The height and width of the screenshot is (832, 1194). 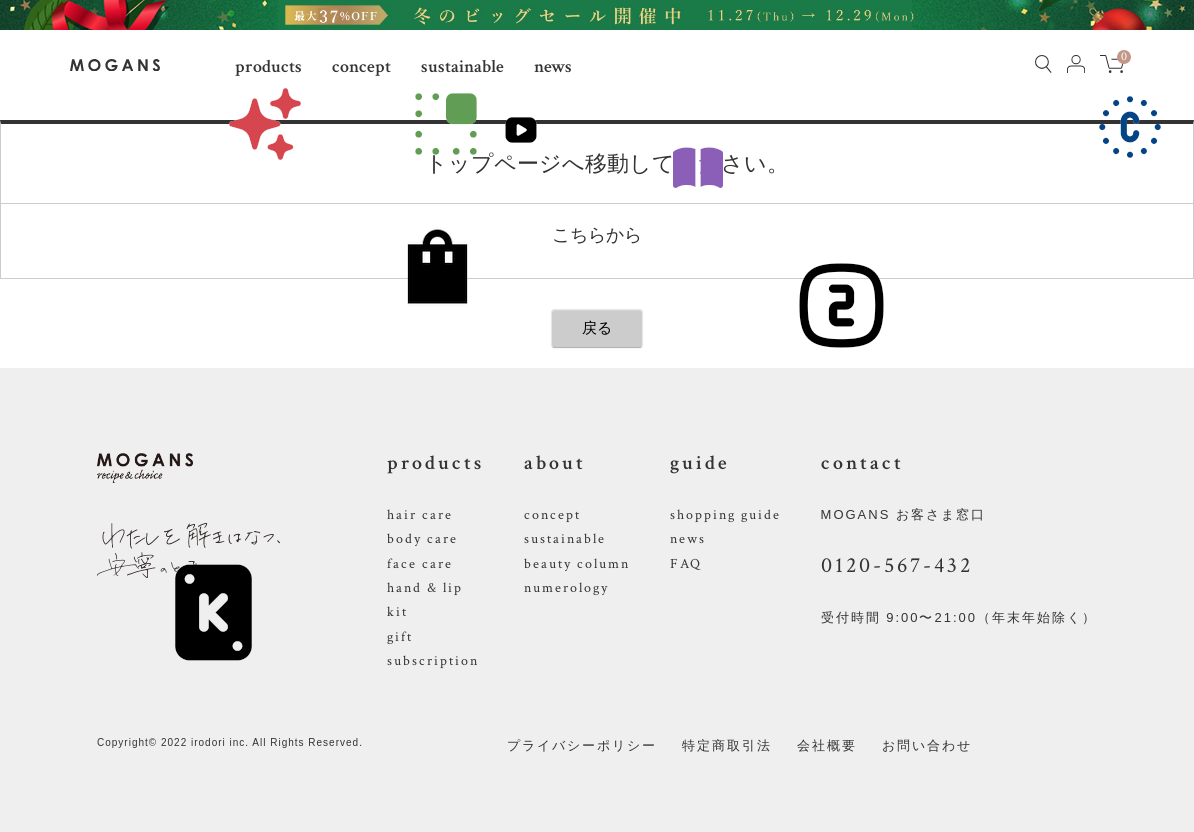 What do you see at coordinates (1130, 127) in the screenshot?
I see `indicates copyright or creative commons status` at bounding box center [1130, 127].